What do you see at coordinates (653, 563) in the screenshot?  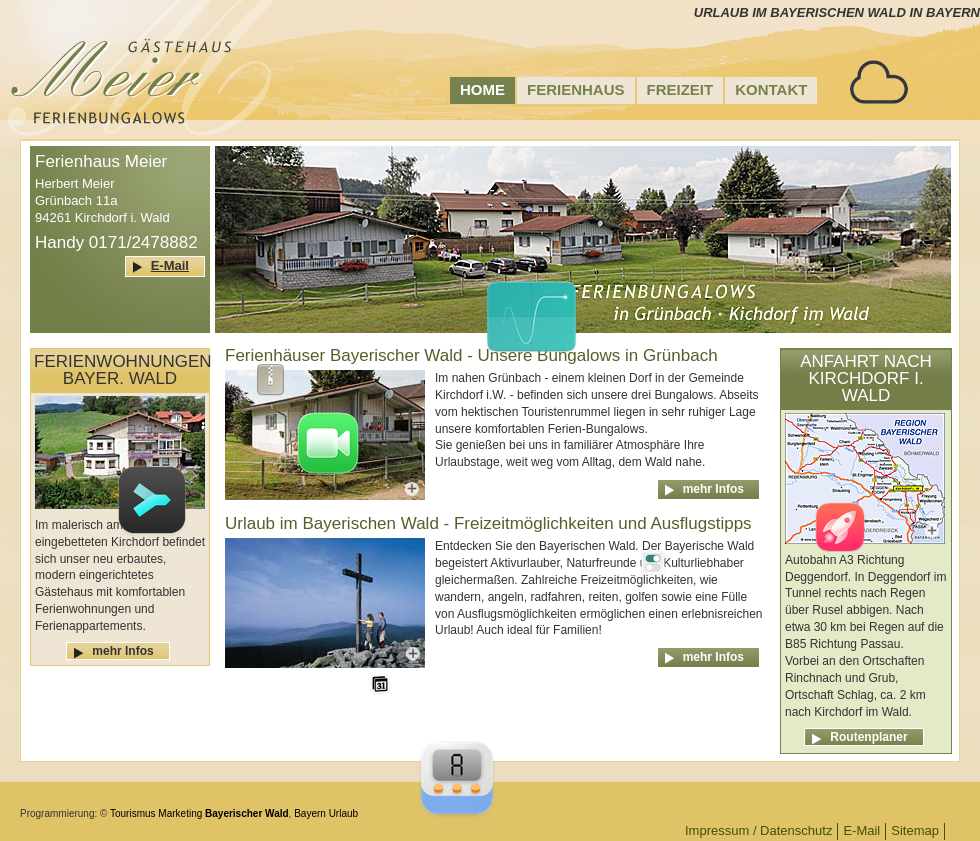 I see `open desktop preferences or system settings` at bounding box center [653, 563].